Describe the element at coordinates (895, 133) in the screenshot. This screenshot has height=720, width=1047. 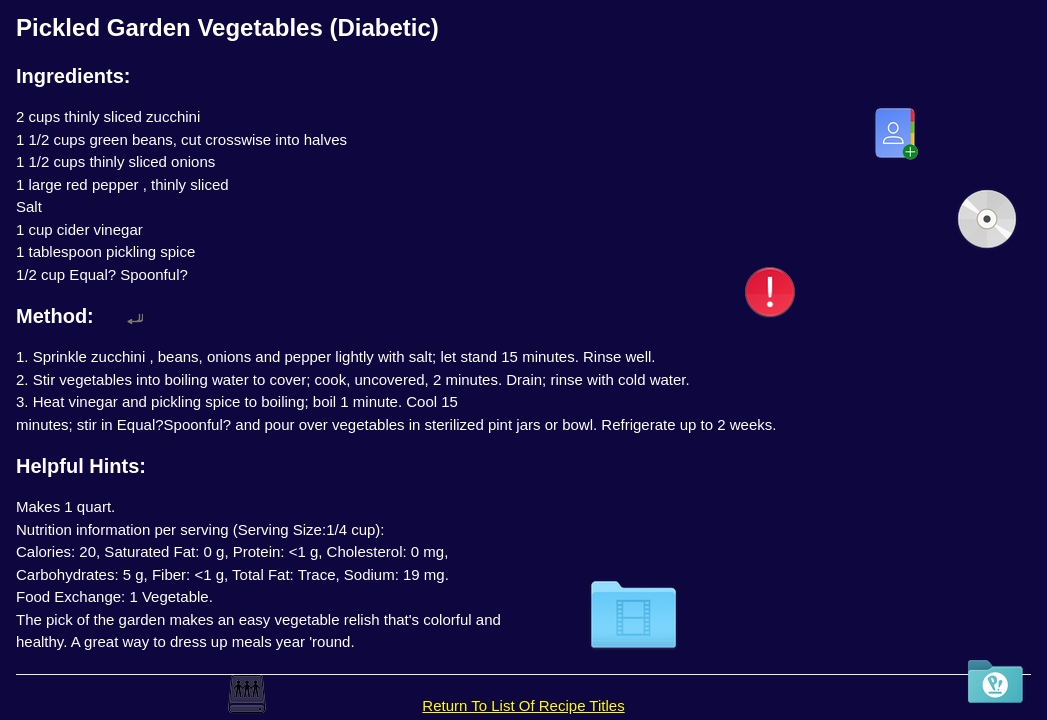
I see `create a new contact in address book` at that location.